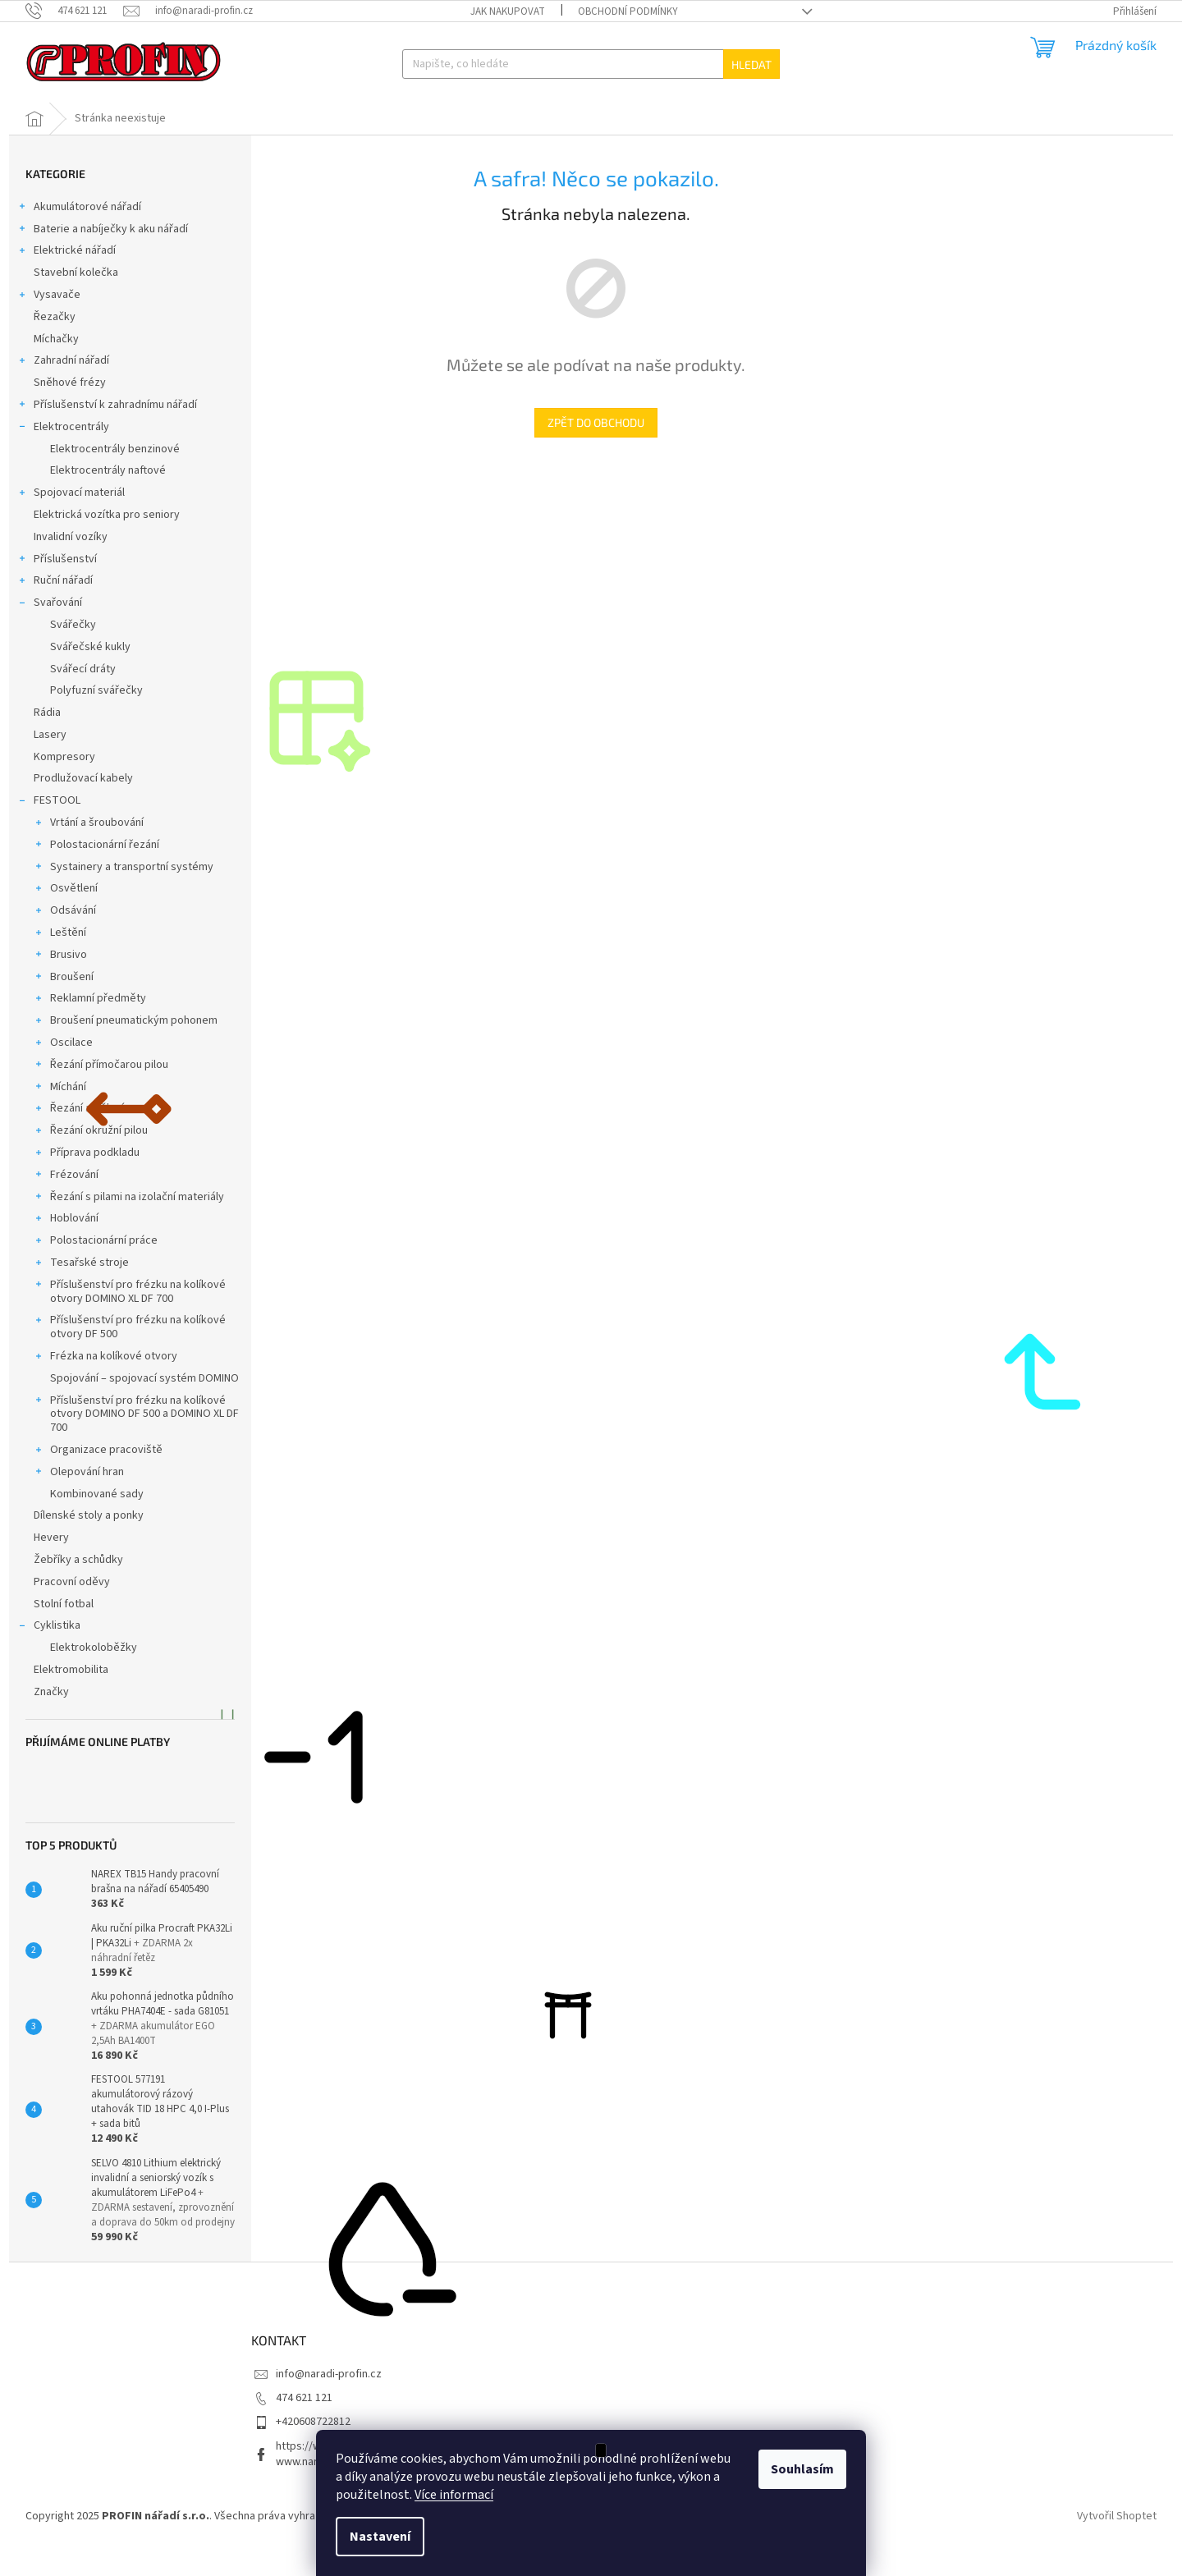 The image size is (1182, 2576). I want to click on go back and up to previous level, so click(1045, 1374).